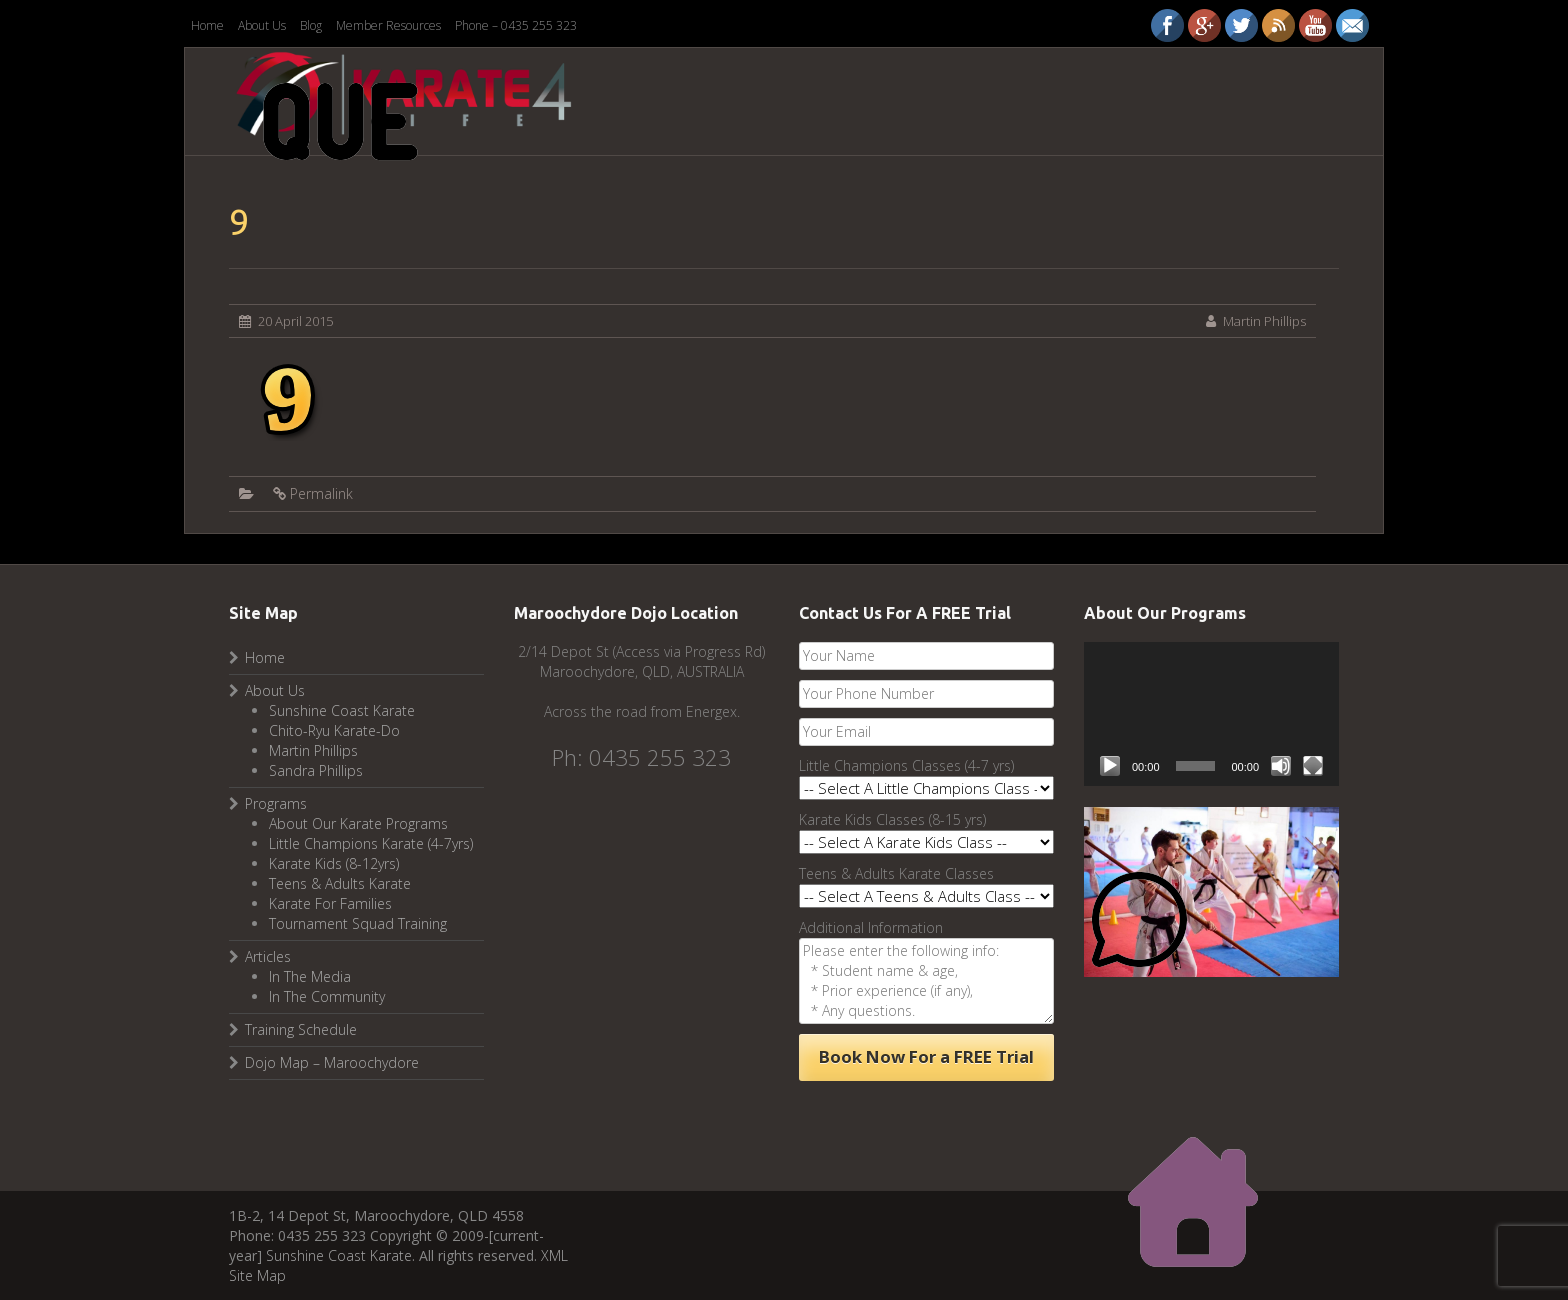 This screenshot has width=1568, height=1300. What do you see at coordinates (1139, 919) in the screenshot?
I see `open chat or messaging` at bounding box center [1139, 919].